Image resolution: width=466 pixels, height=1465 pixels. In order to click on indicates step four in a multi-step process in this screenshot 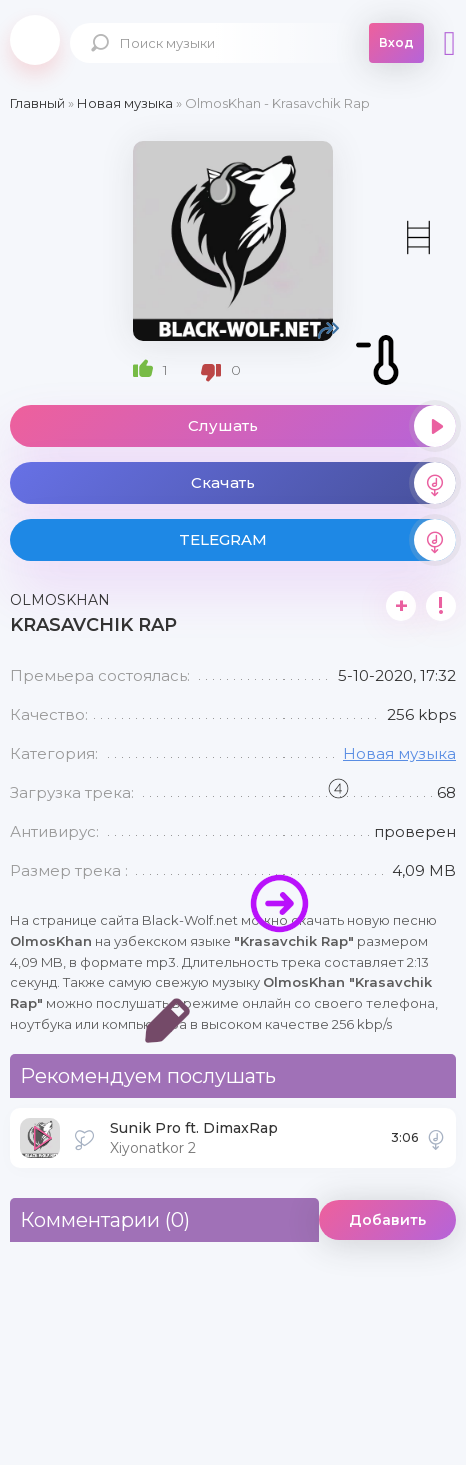, I will do `click(338, 788)`.